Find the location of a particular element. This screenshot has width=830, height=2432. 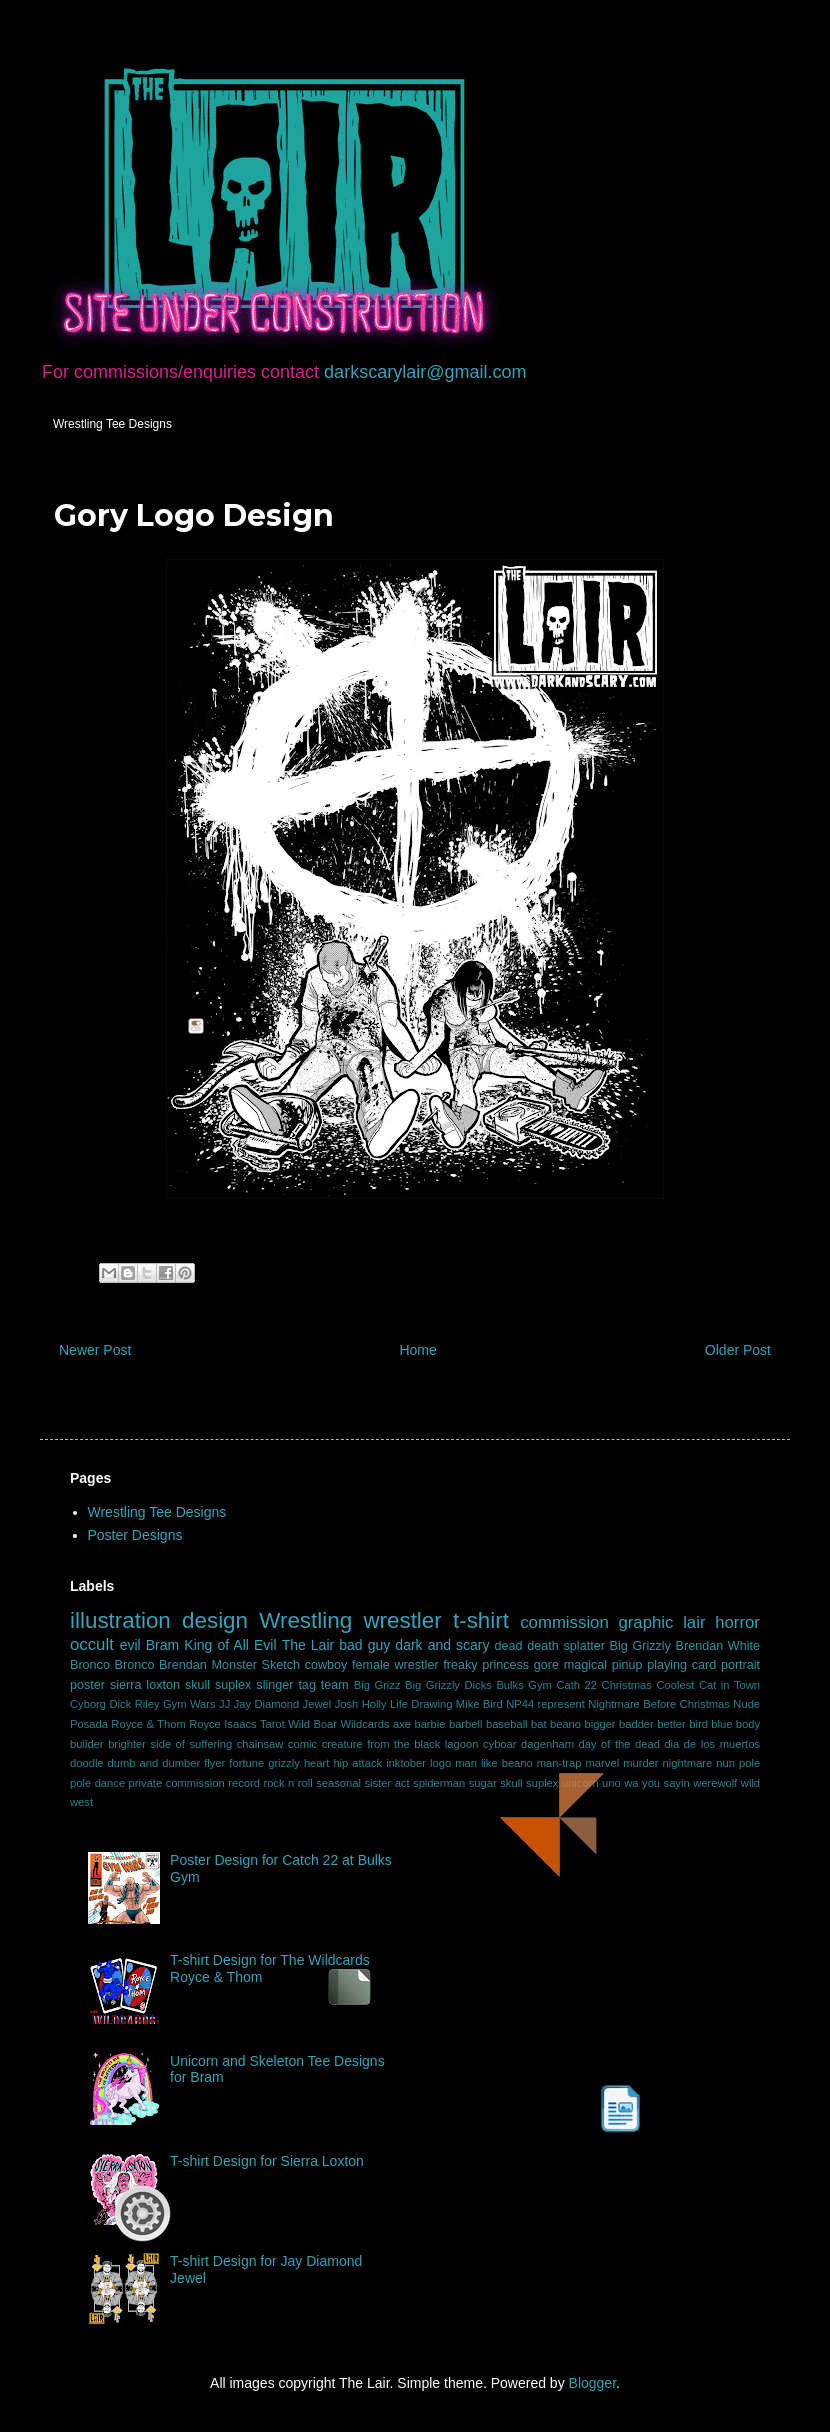

open system tweaks or customization settings is located at coordinates (196, 1026).